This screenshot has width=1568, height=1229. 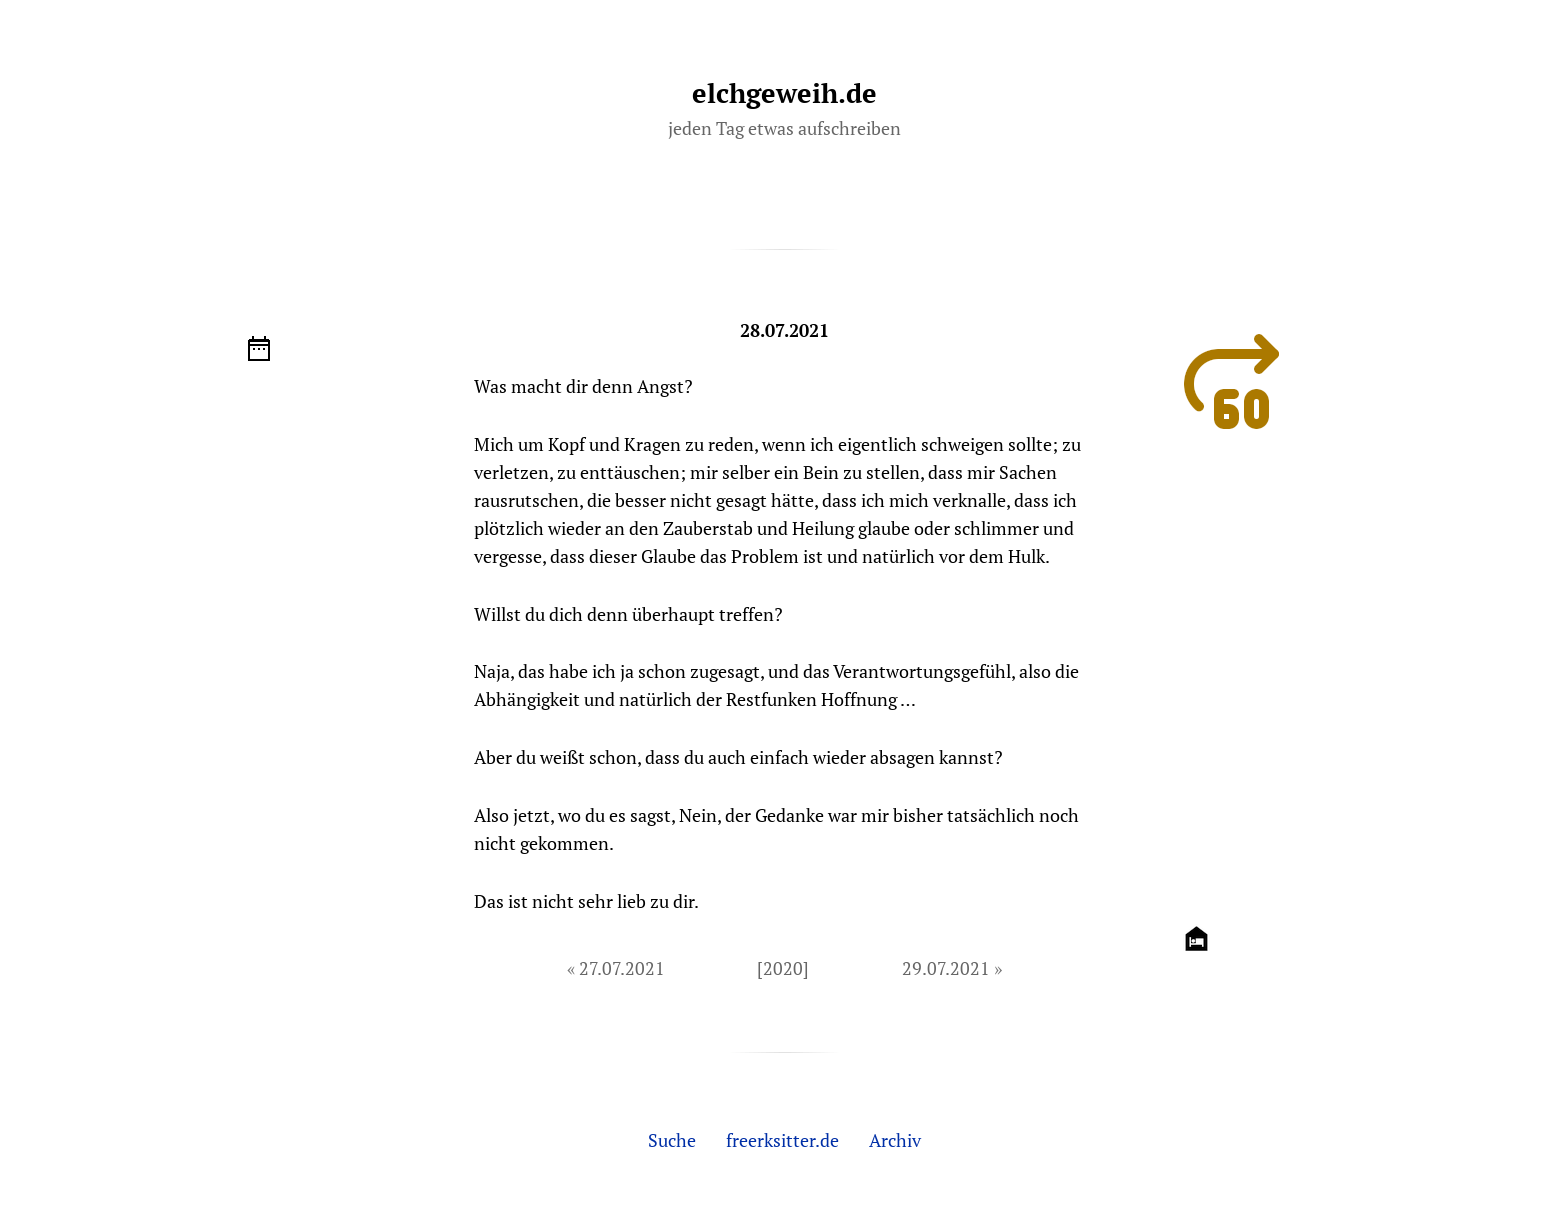 I want to click on select a date range, so click(x=259, y=349).